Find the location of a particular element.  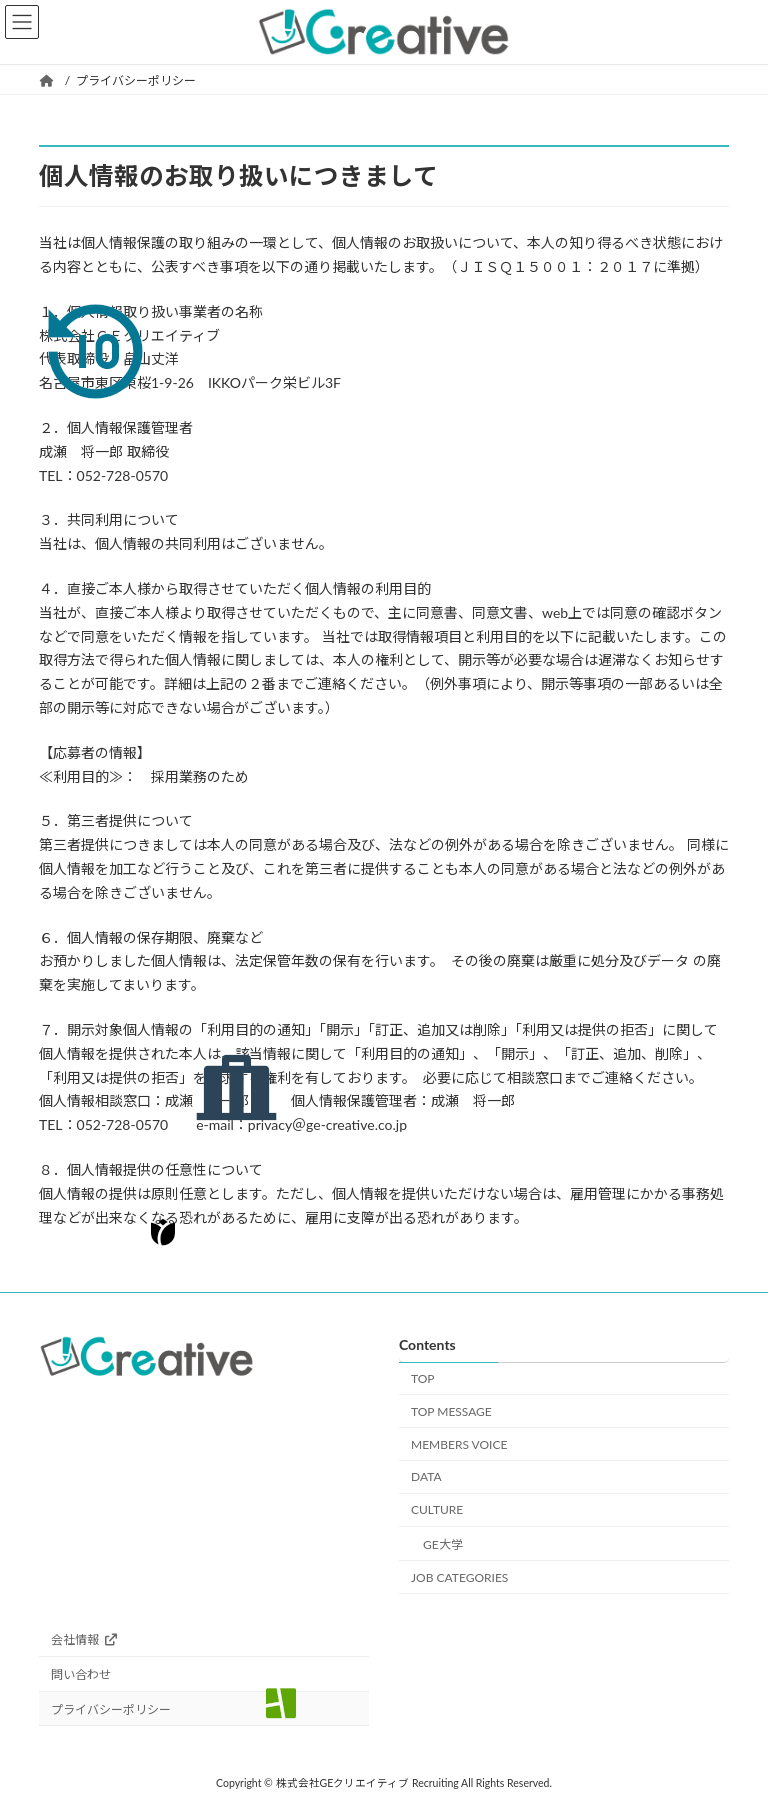

access nature or garden-related features is located at coordinates (163, 1232).